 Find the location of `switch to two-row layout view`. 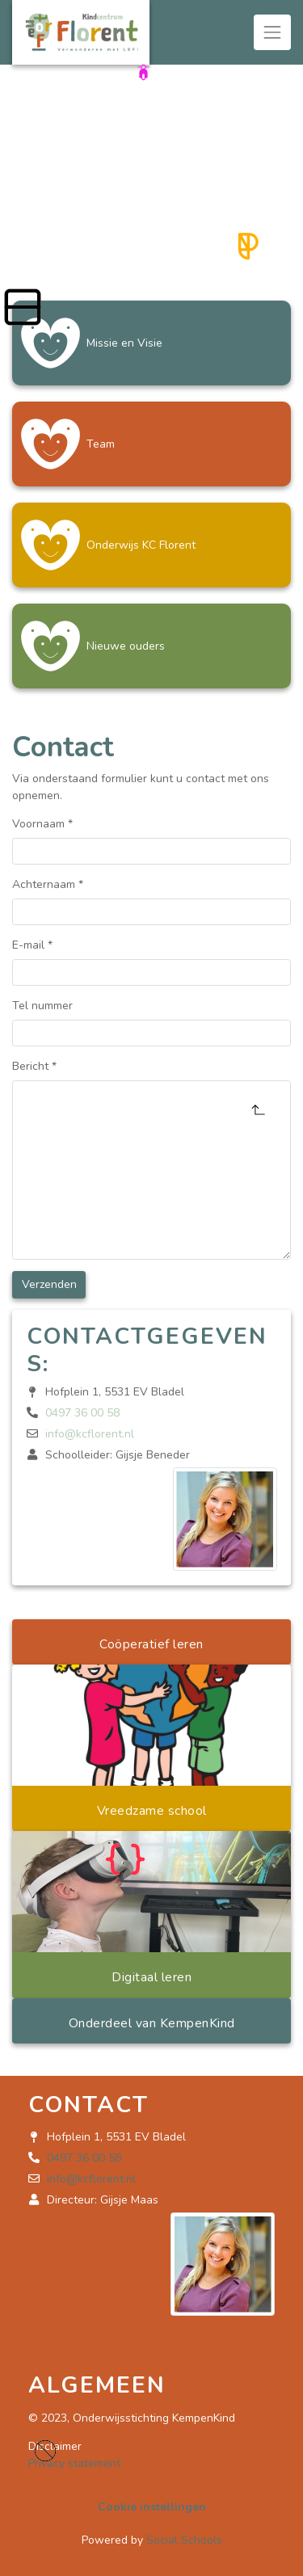

switch to two-row layout view is located at coordinates (23, 307).